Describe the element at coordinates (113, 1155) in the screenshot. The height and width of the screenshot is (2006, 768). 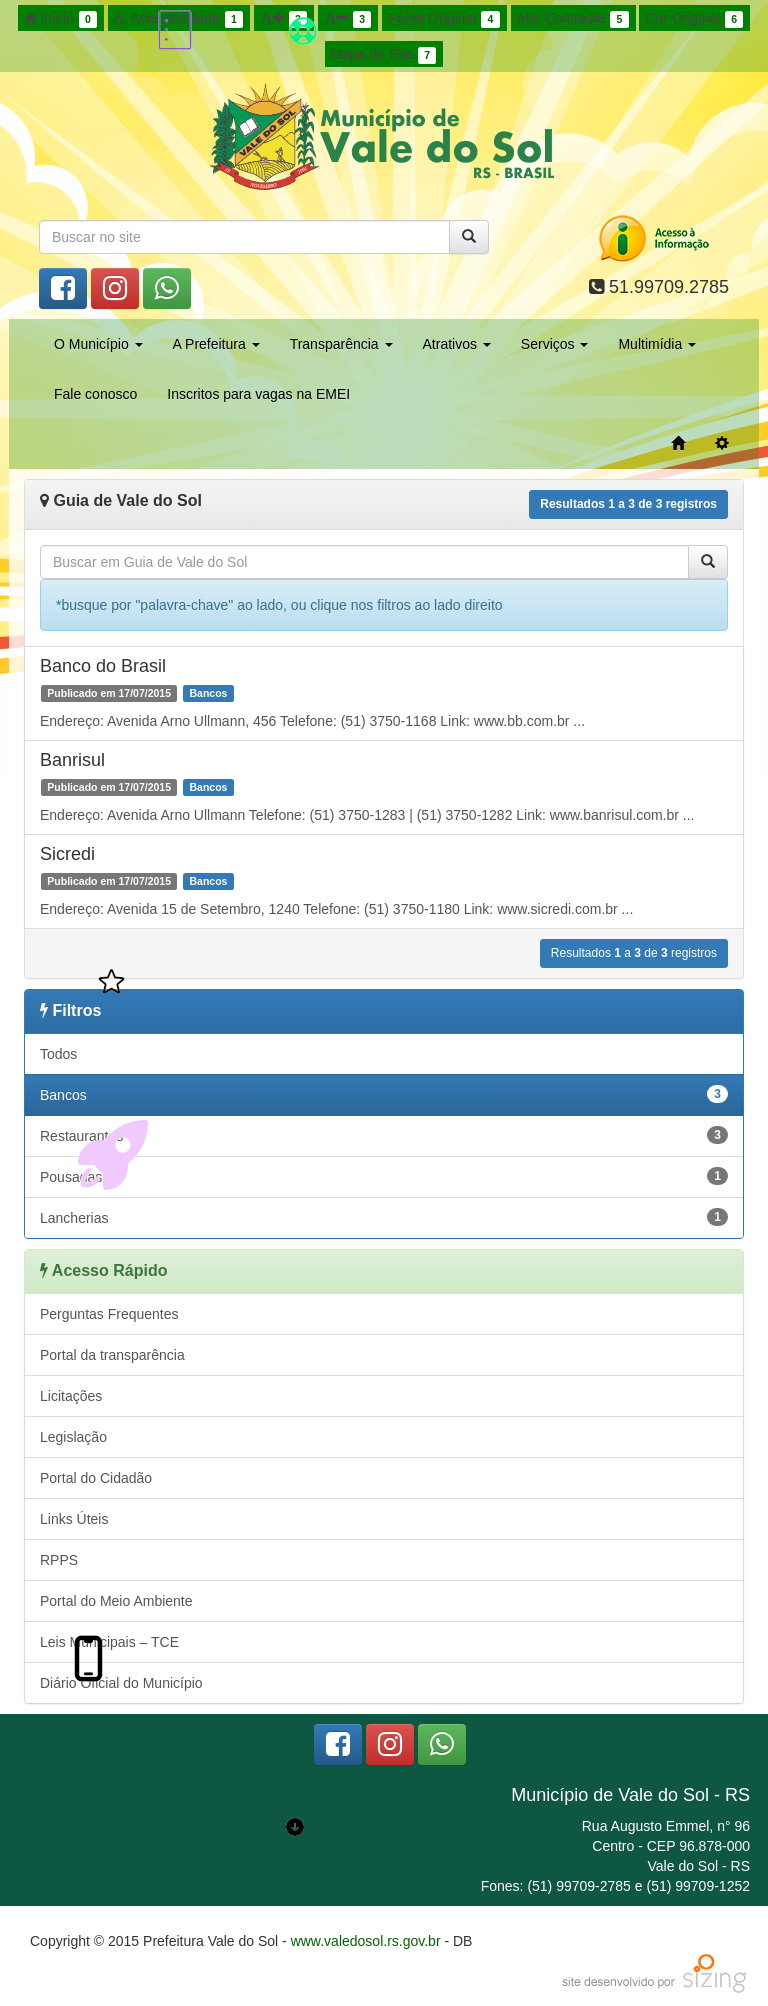
I see `launch or deploy a project` at that location.